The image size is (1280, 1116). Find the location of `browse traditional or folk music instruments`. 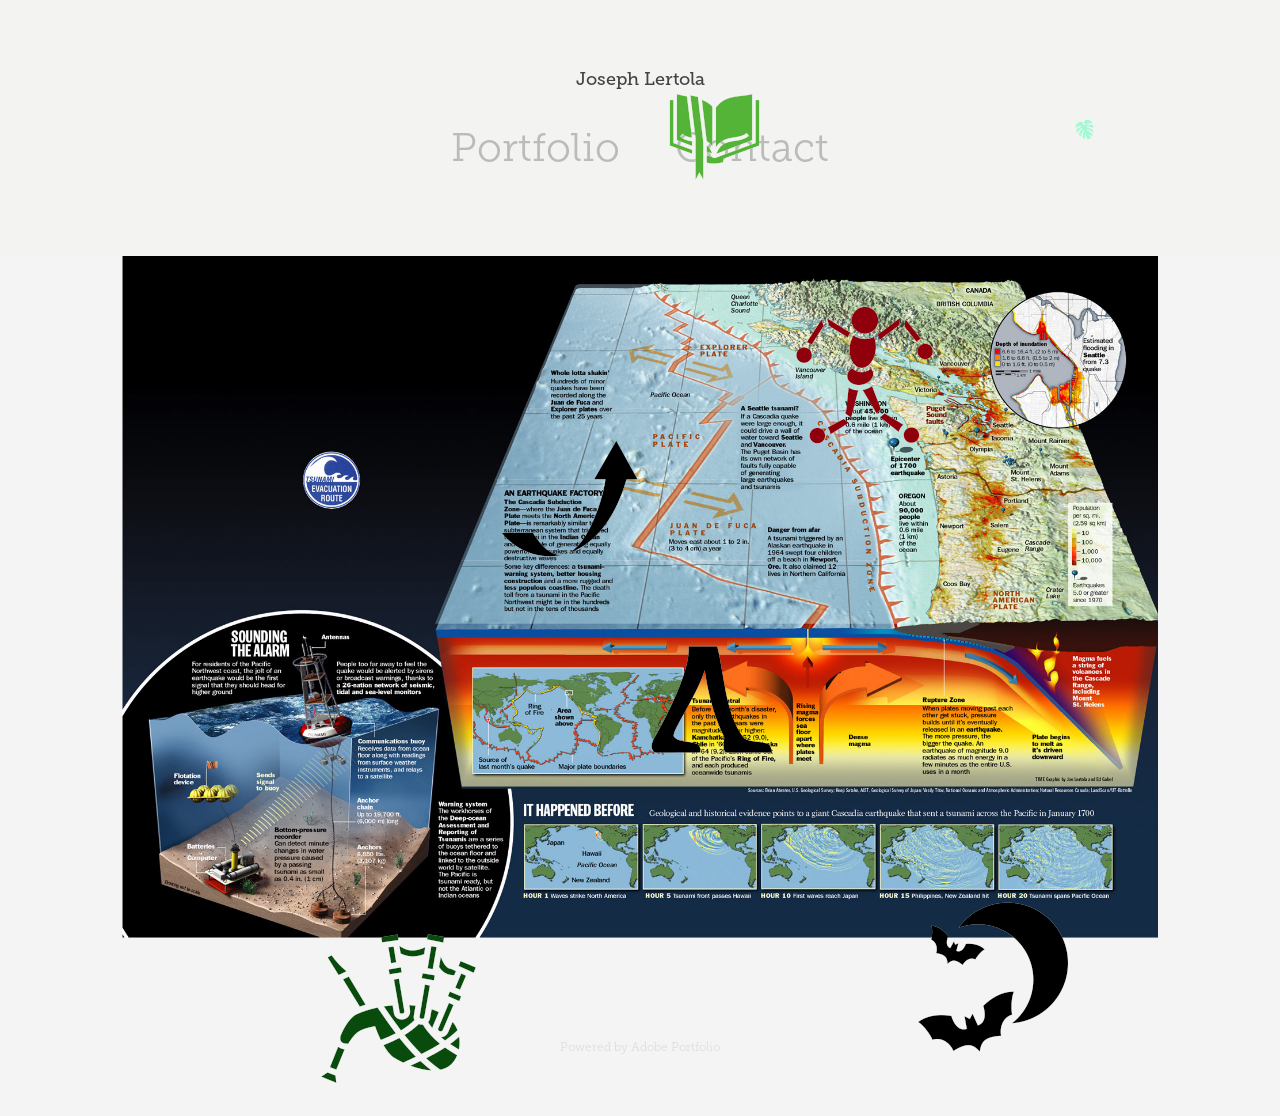

browse traditional or folk music instruments is located at coordinates (398, 1008).